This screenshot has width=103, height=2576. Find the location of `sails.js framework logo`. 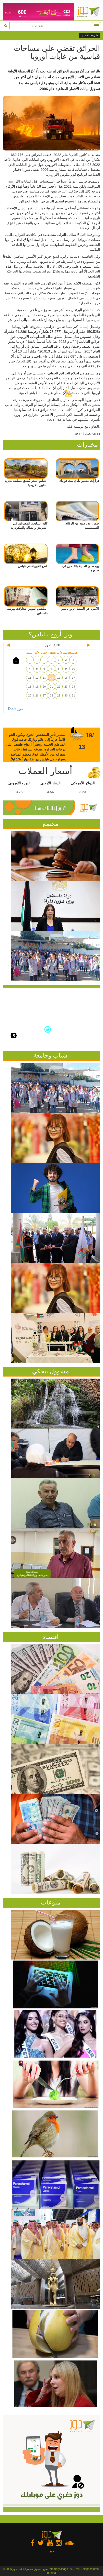

sails.js framework logo is located at coordinates (74, 730).